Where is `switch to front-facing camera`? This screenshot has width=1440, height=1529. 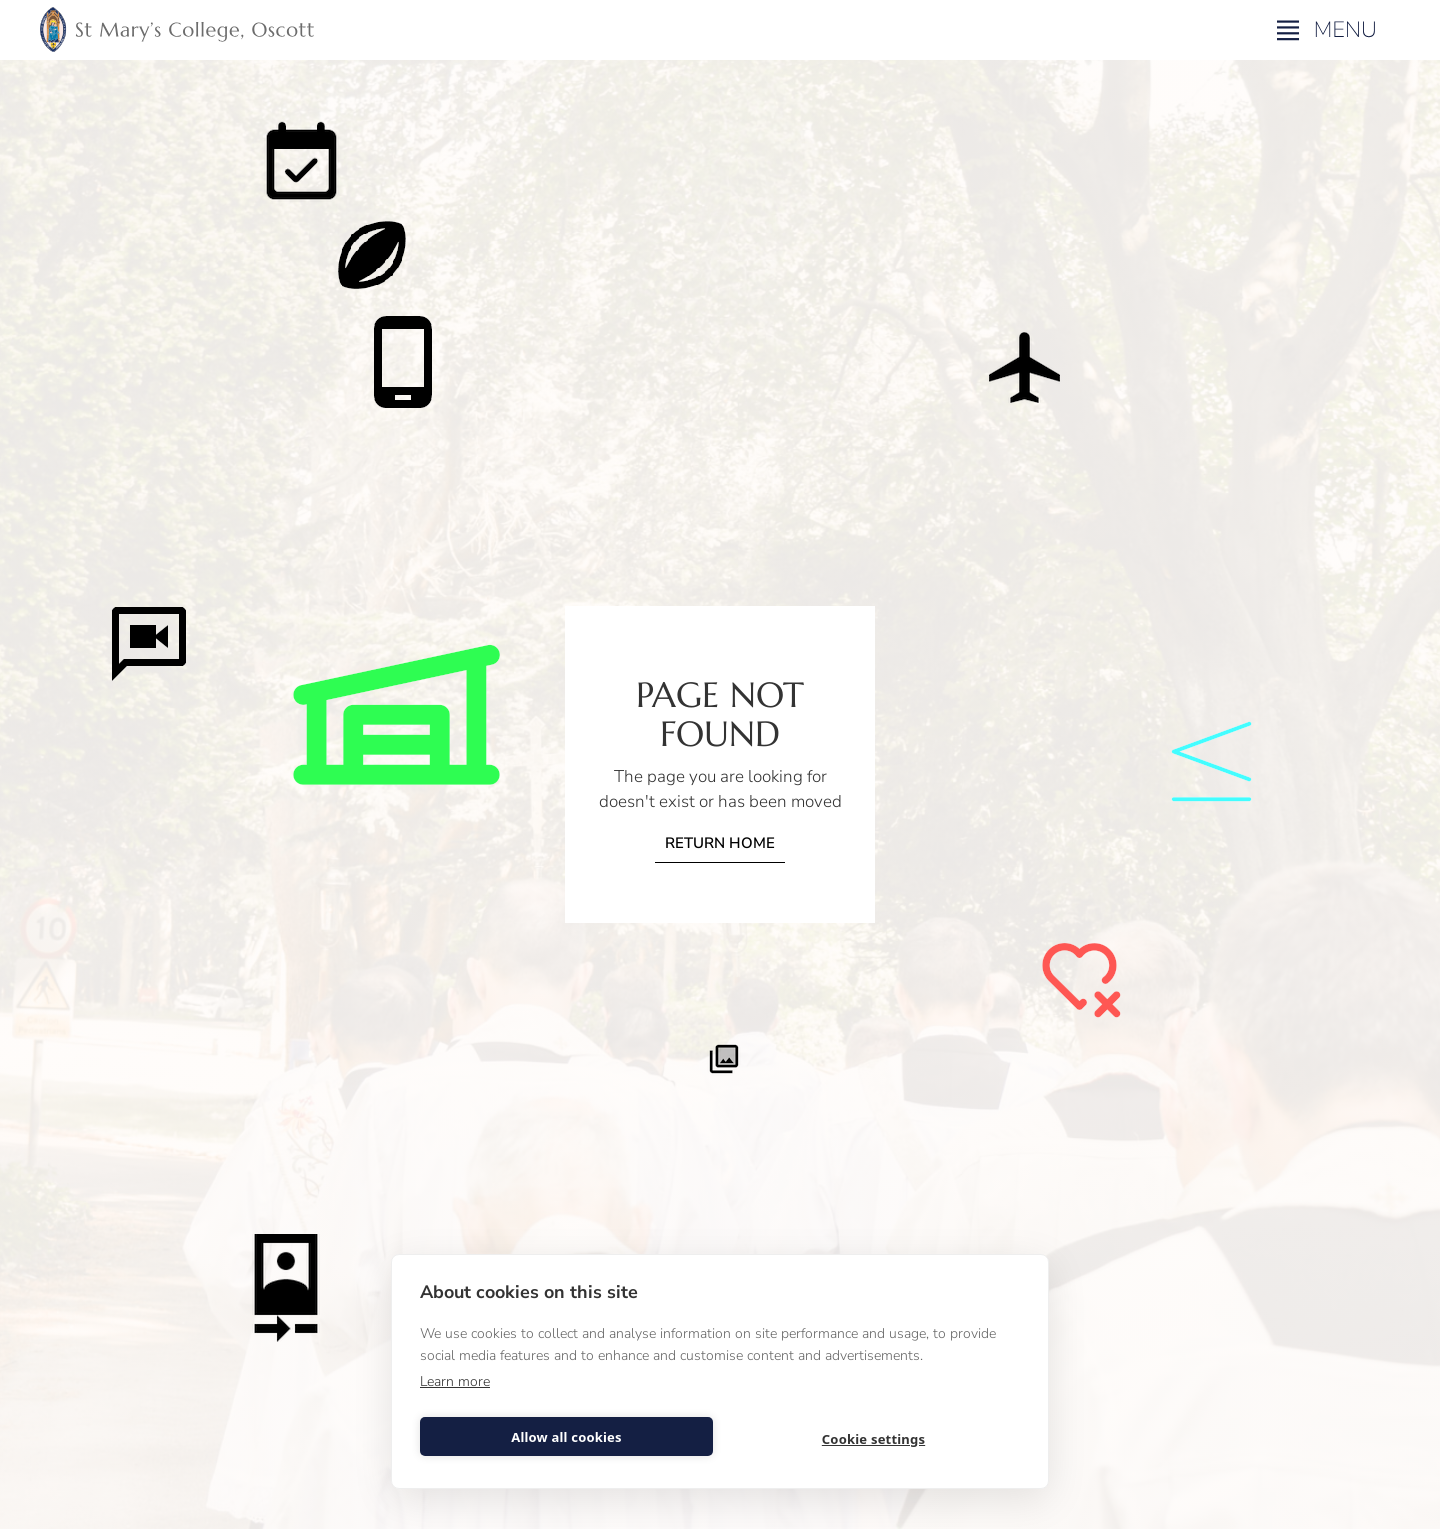 switch to front-facing camera is located at coordinates (286, 1288).